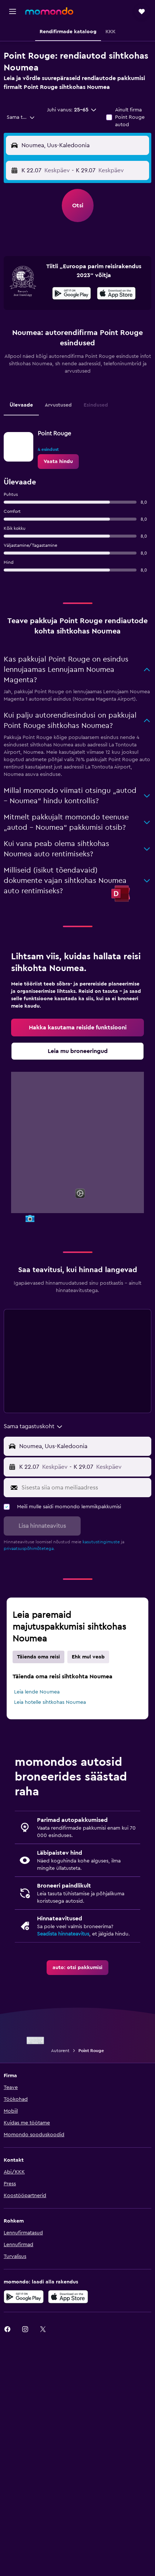  What do you see at coordinates (30, 1219) in the screenshot?
I see `open the camera app` at bounding box center [30, 1219].